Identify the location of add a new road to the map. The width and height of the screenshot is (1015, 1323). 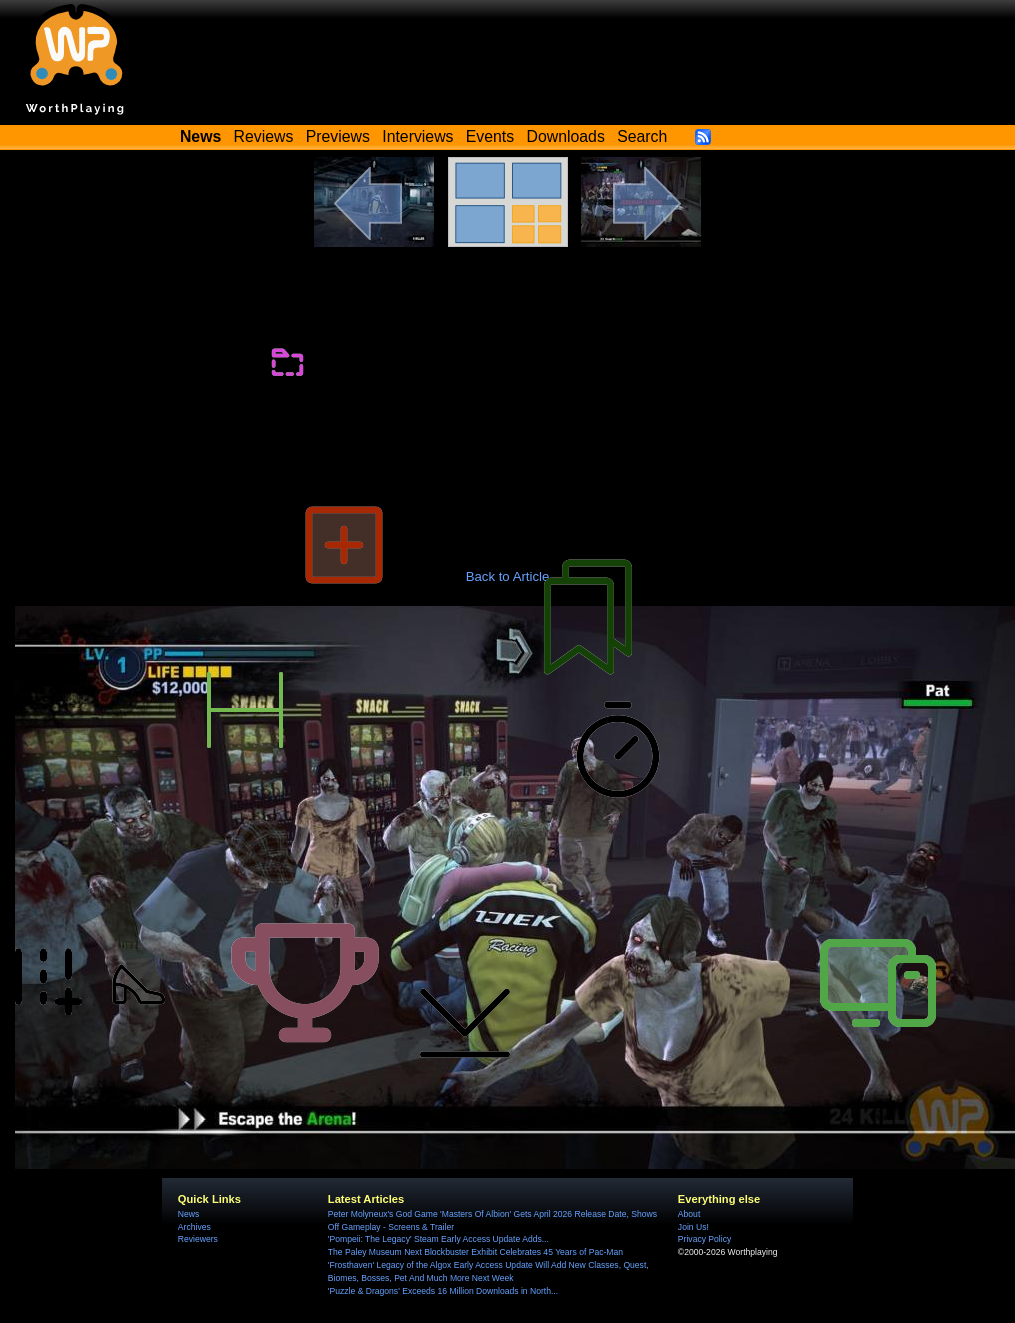
(43, 976).